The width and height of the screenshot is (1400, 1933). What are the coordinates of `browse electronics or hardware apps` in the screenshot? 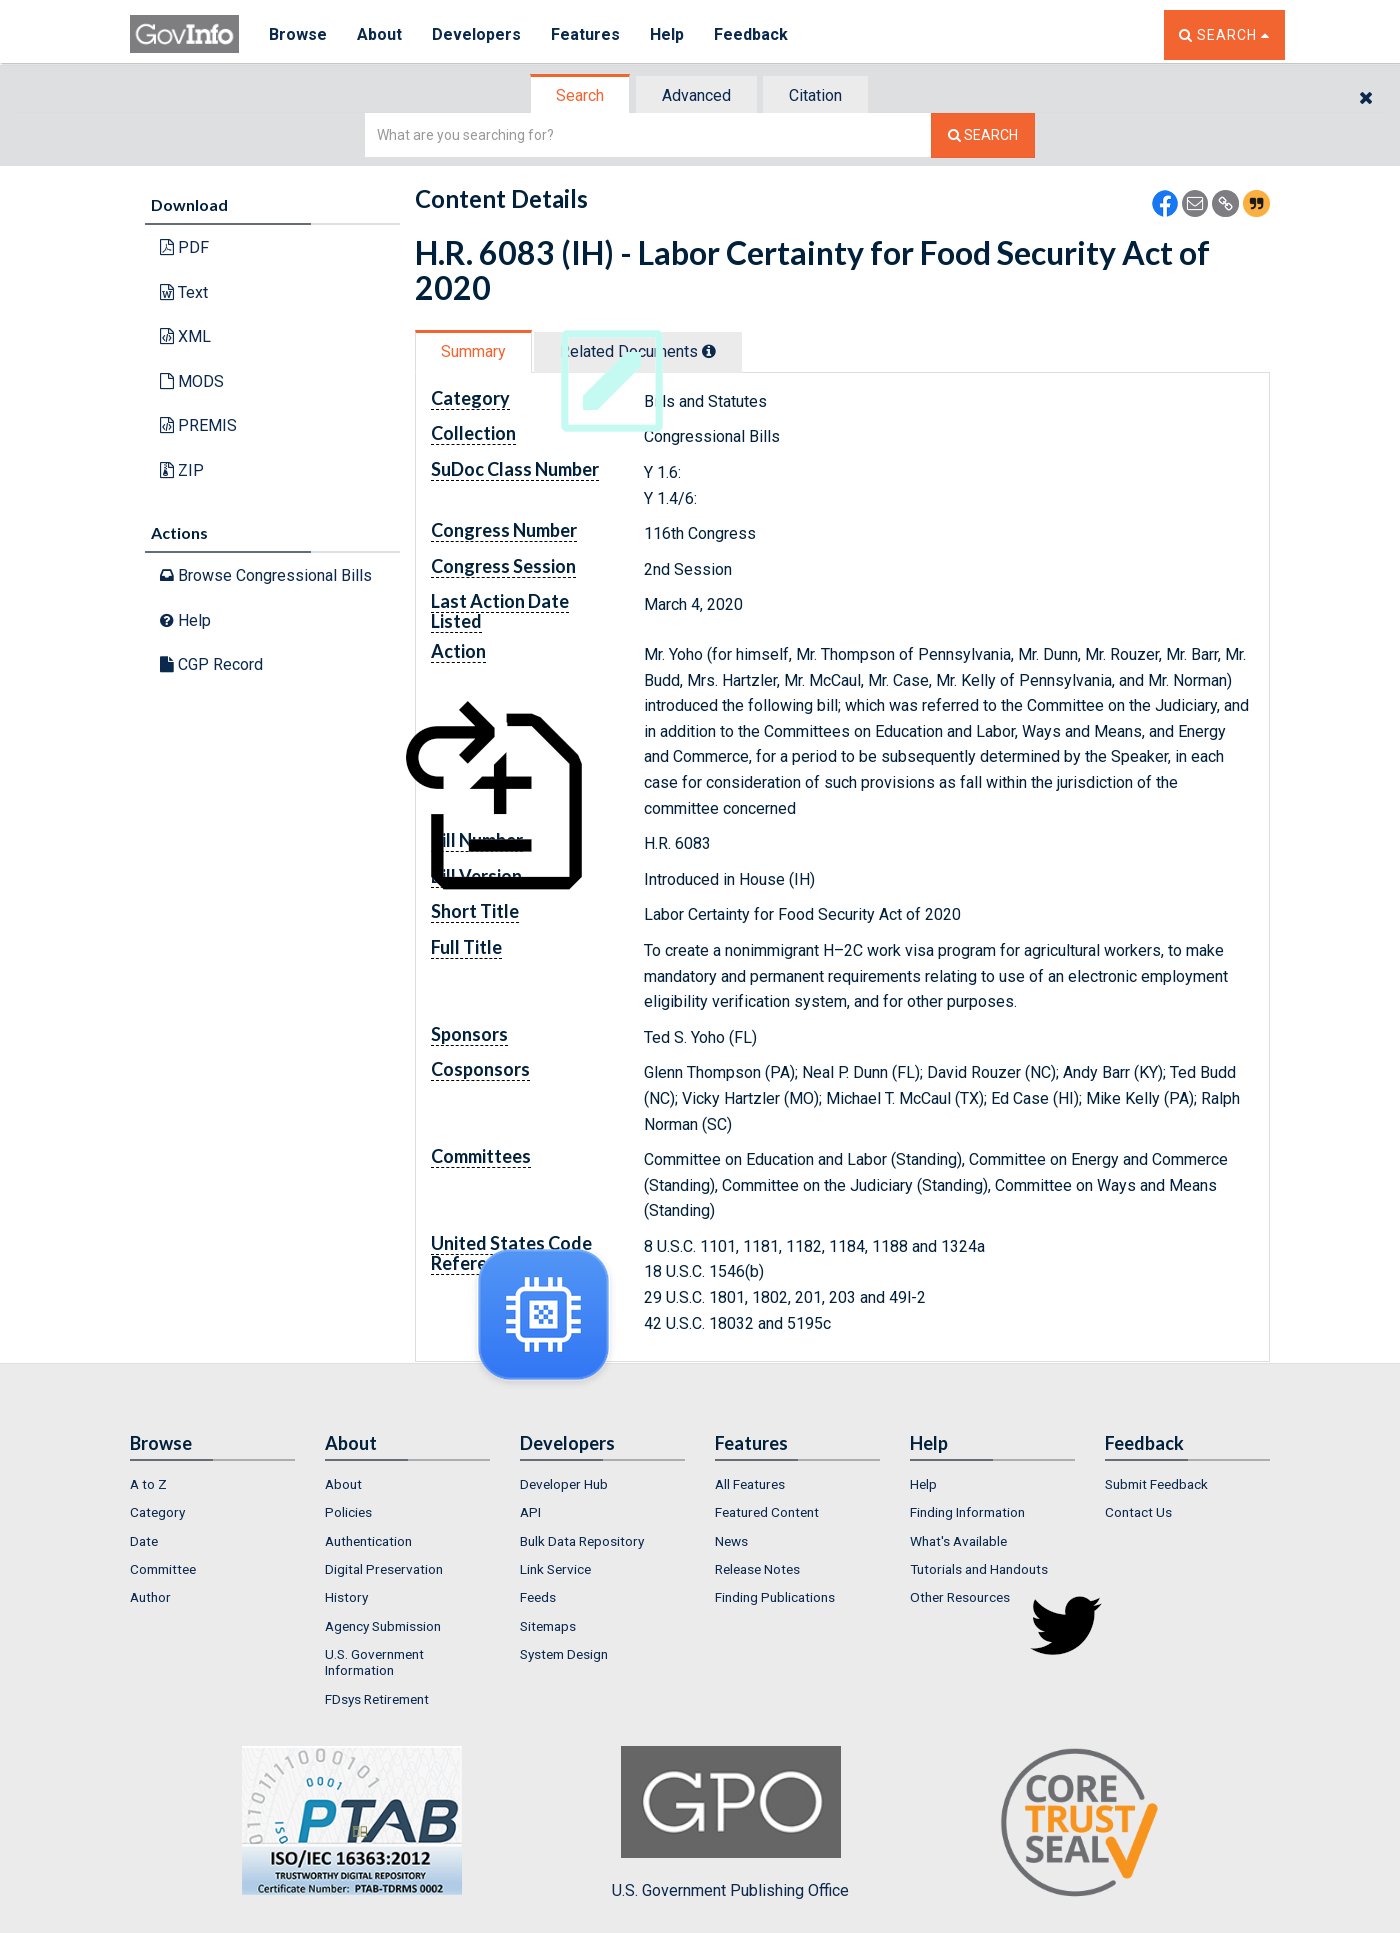 It's located at (543, 1314).